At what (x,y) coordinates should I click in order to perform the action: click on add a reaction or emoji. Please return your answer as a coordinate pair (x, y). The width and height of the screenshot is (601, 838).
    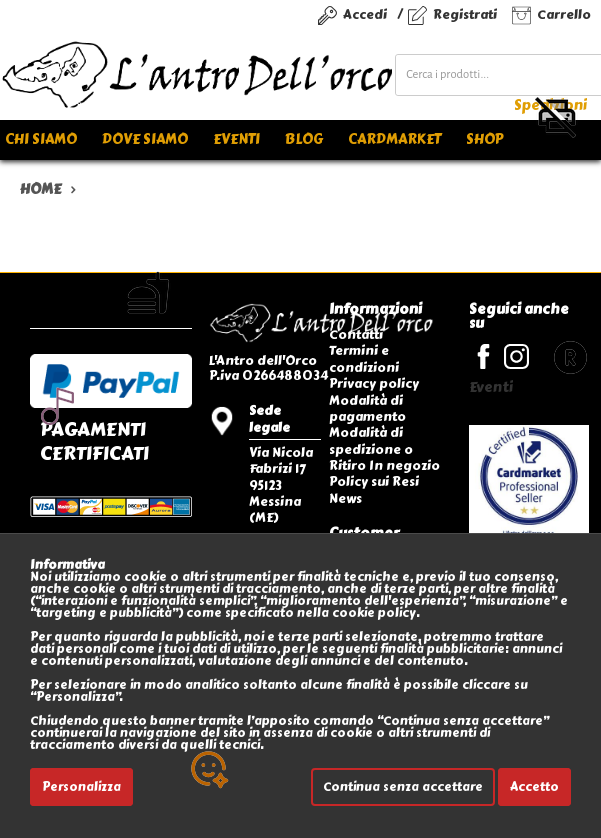
    Looking at the image, I should click on (208, 768).